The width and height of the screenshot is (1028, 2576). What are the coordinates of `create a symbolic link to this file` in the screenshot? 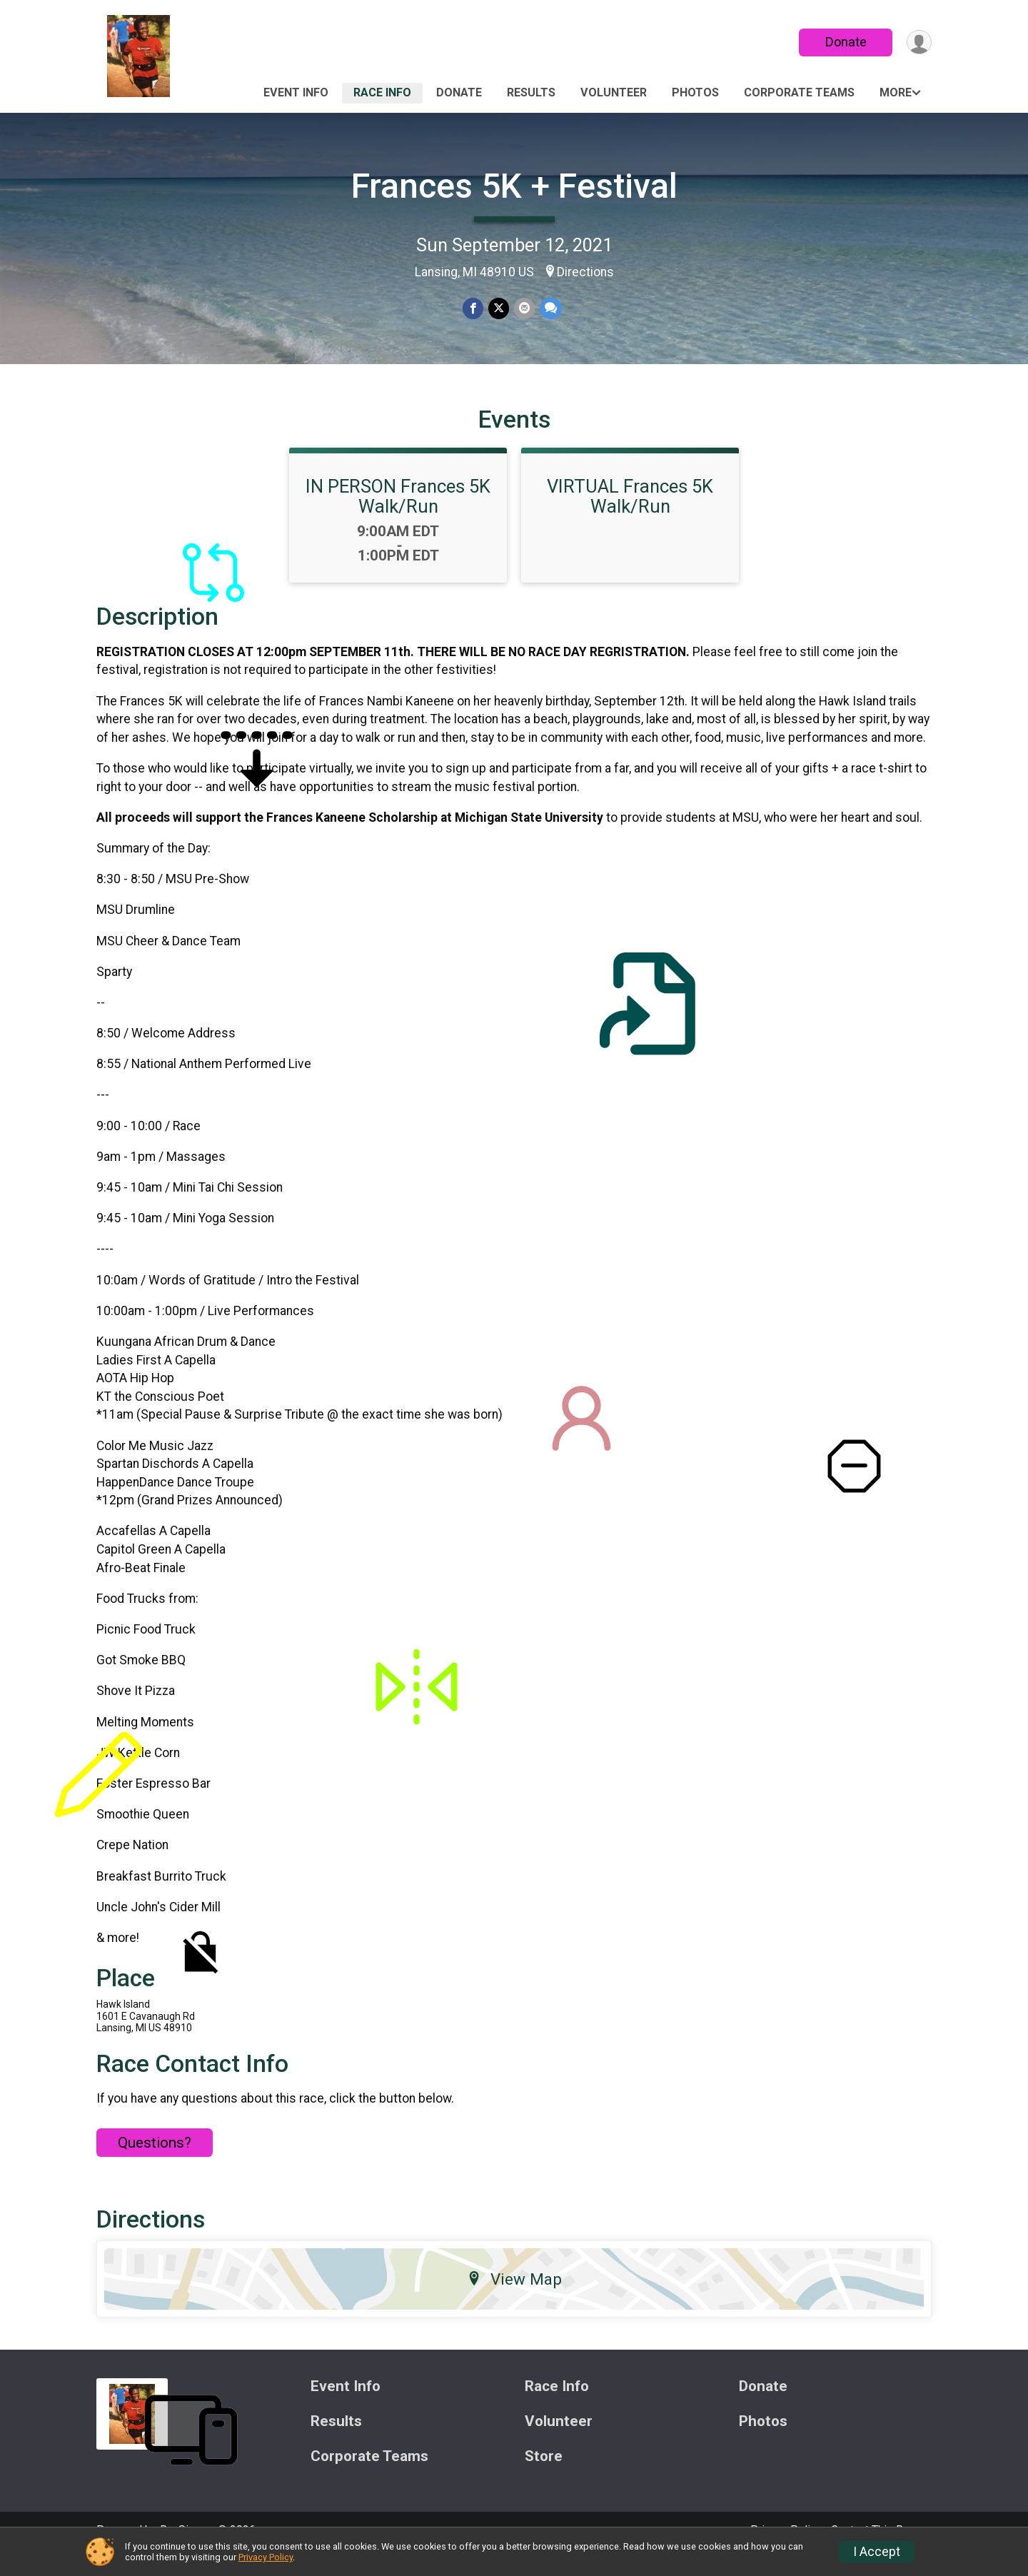 It's located at (654, 1007).